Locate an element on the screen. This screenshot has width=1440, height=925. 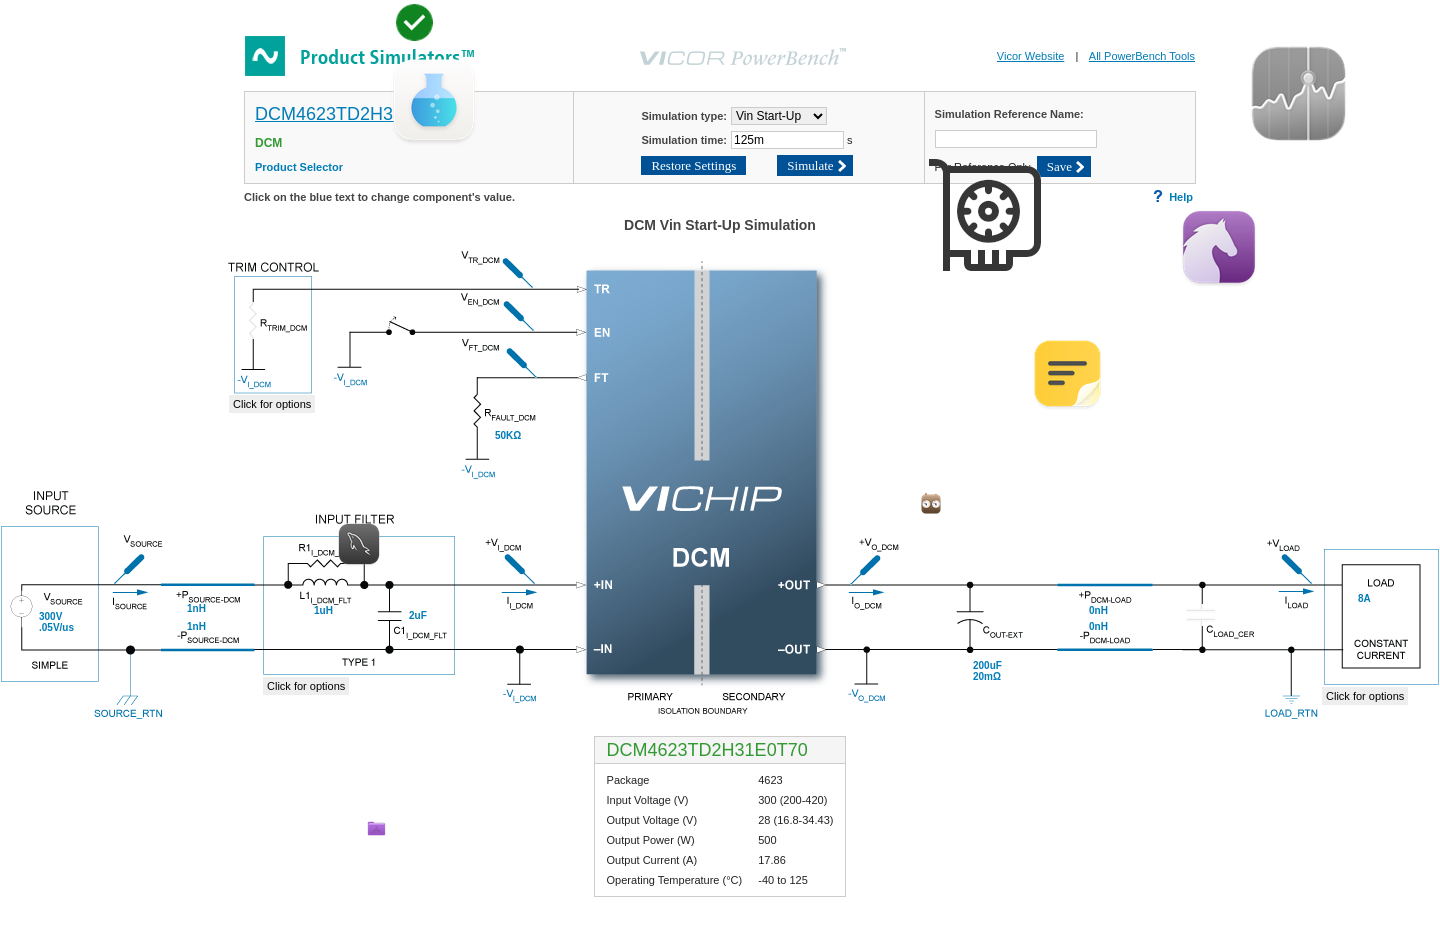
open anjuta integrated development environment is located at coordinates (1219, 247).